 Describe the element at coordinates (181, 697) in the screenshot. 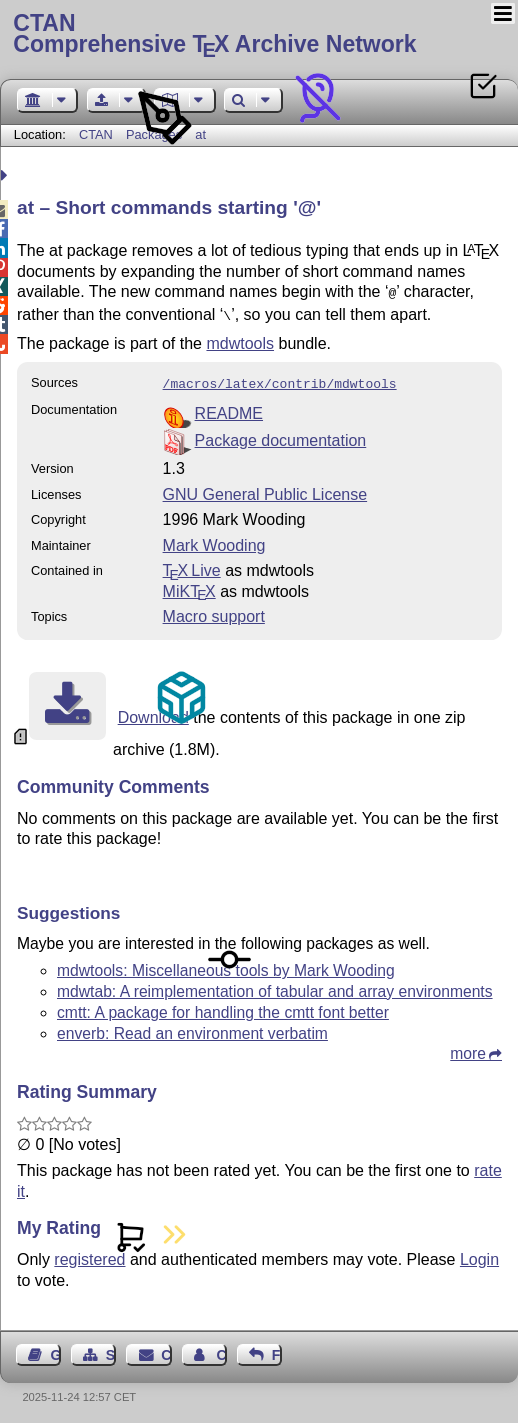

I see `open codesandbox development environment` at that location.